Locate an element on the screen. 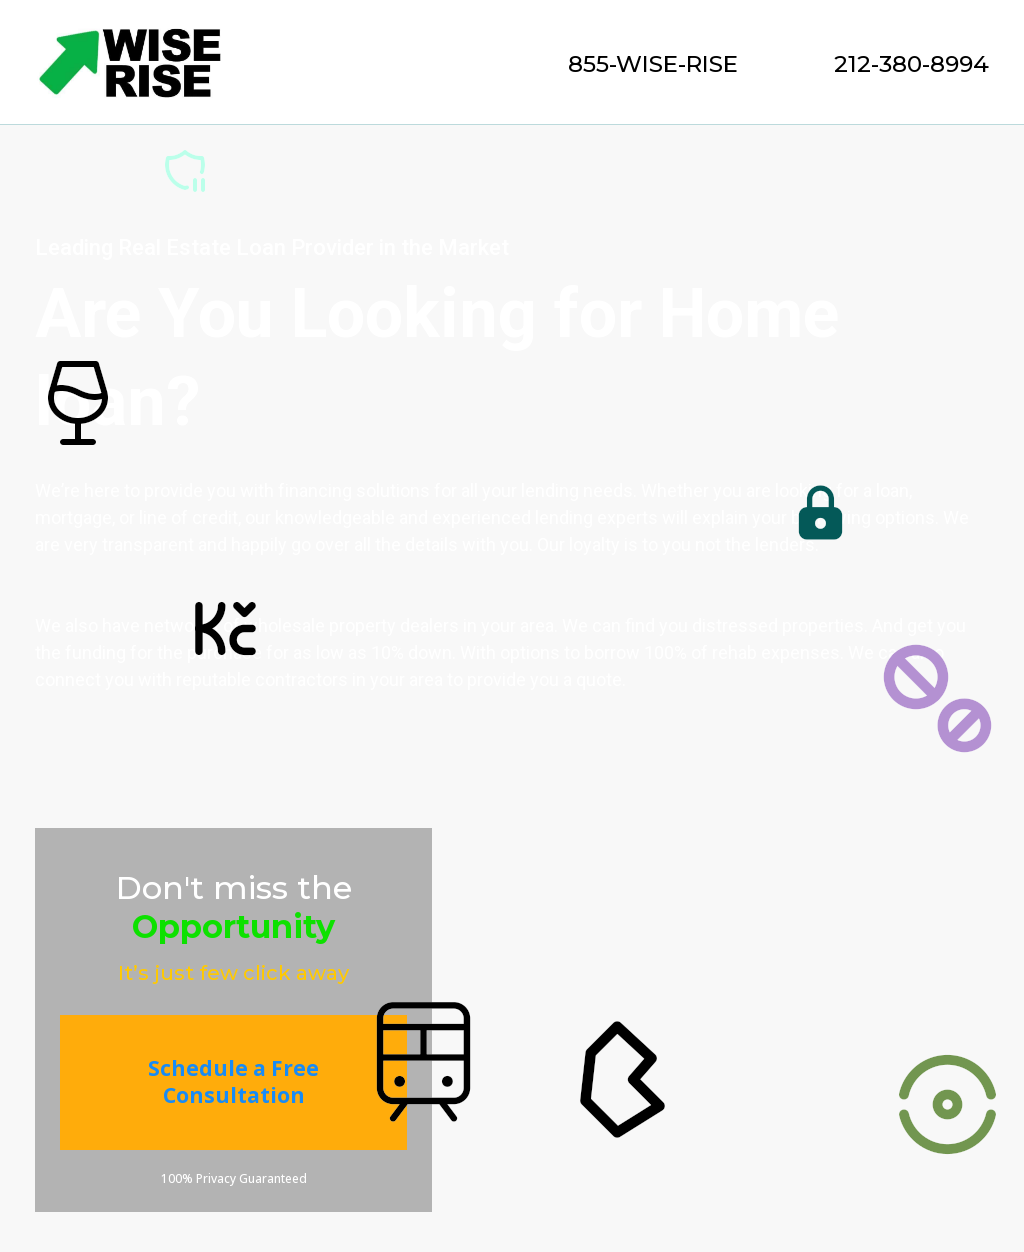  browse wine or beverage options is located at coordinates (78, 400).